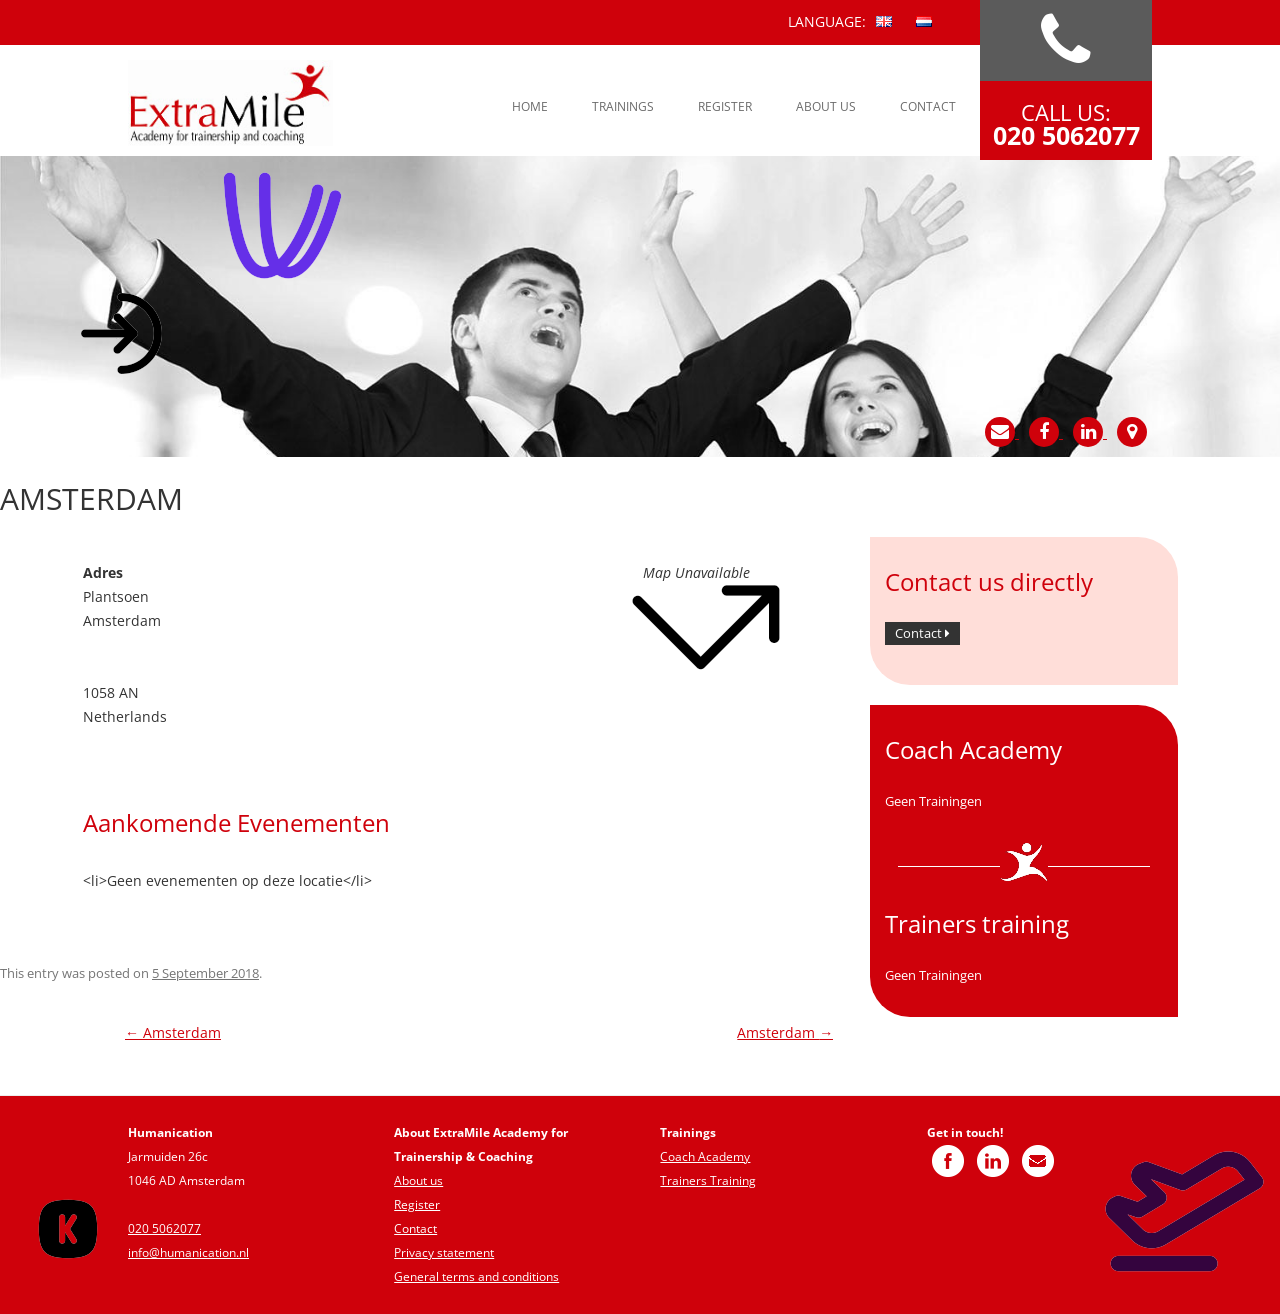 The image size is (1280, 1314). Describe the element at coordinates (282, 225) in the screenshot. I see `open windy weather app` at that location.